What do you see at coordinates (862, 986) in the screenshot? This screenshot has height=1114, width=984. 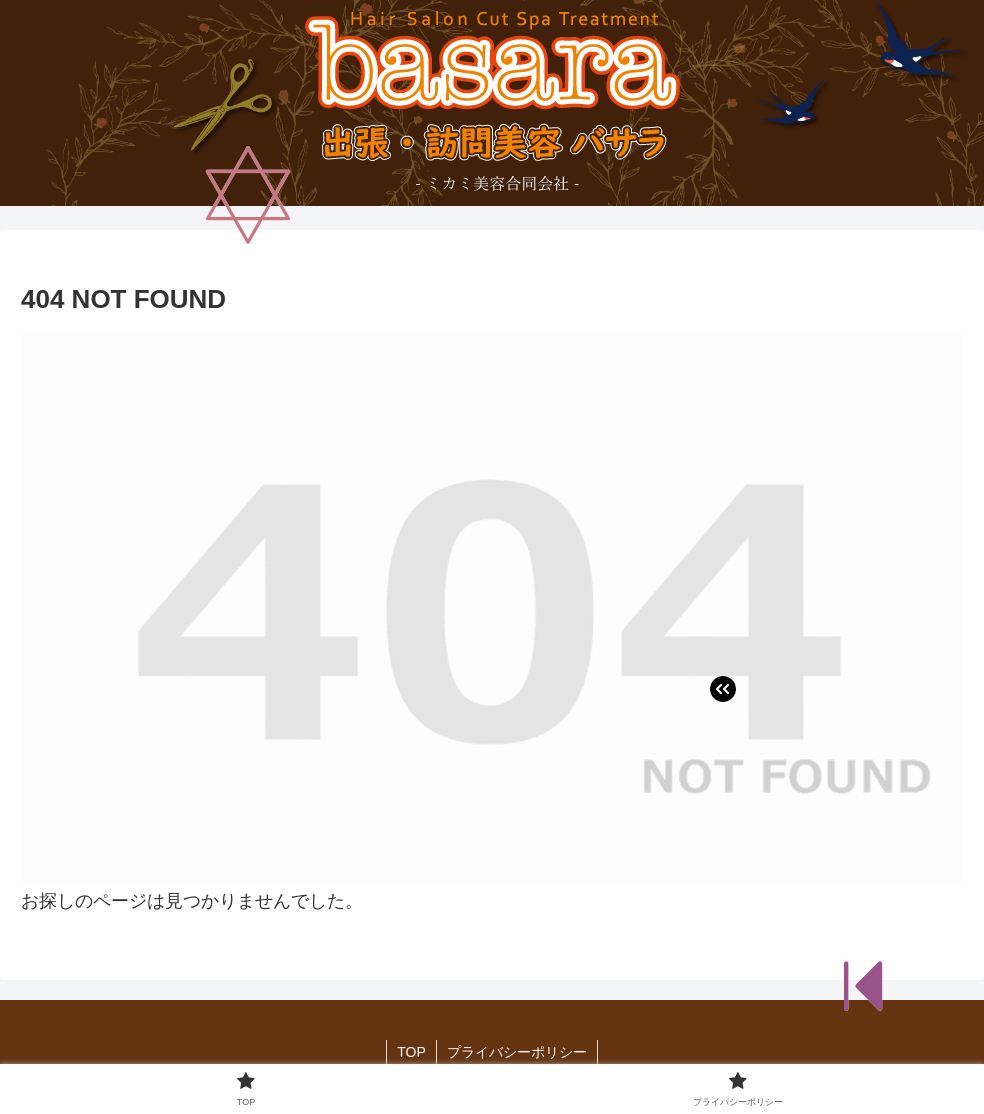 I see `go to previous track or beginning` at bounding box center [862, 986].